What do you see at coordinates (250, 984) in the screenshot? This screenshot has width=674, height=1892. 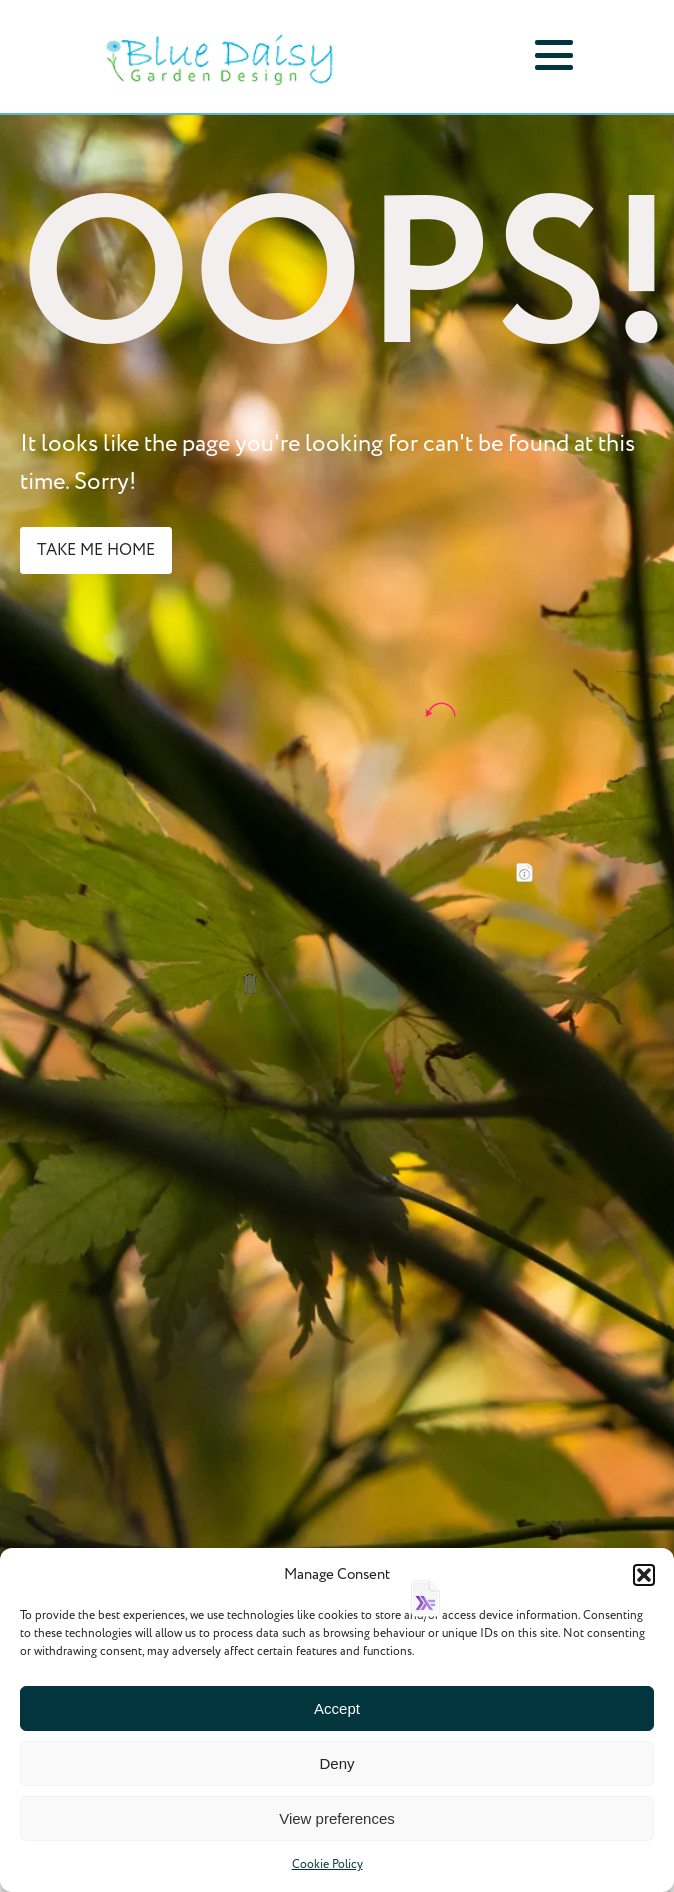 I see `access deleted emails in mail sidebar` at bounding box center [250, 984].